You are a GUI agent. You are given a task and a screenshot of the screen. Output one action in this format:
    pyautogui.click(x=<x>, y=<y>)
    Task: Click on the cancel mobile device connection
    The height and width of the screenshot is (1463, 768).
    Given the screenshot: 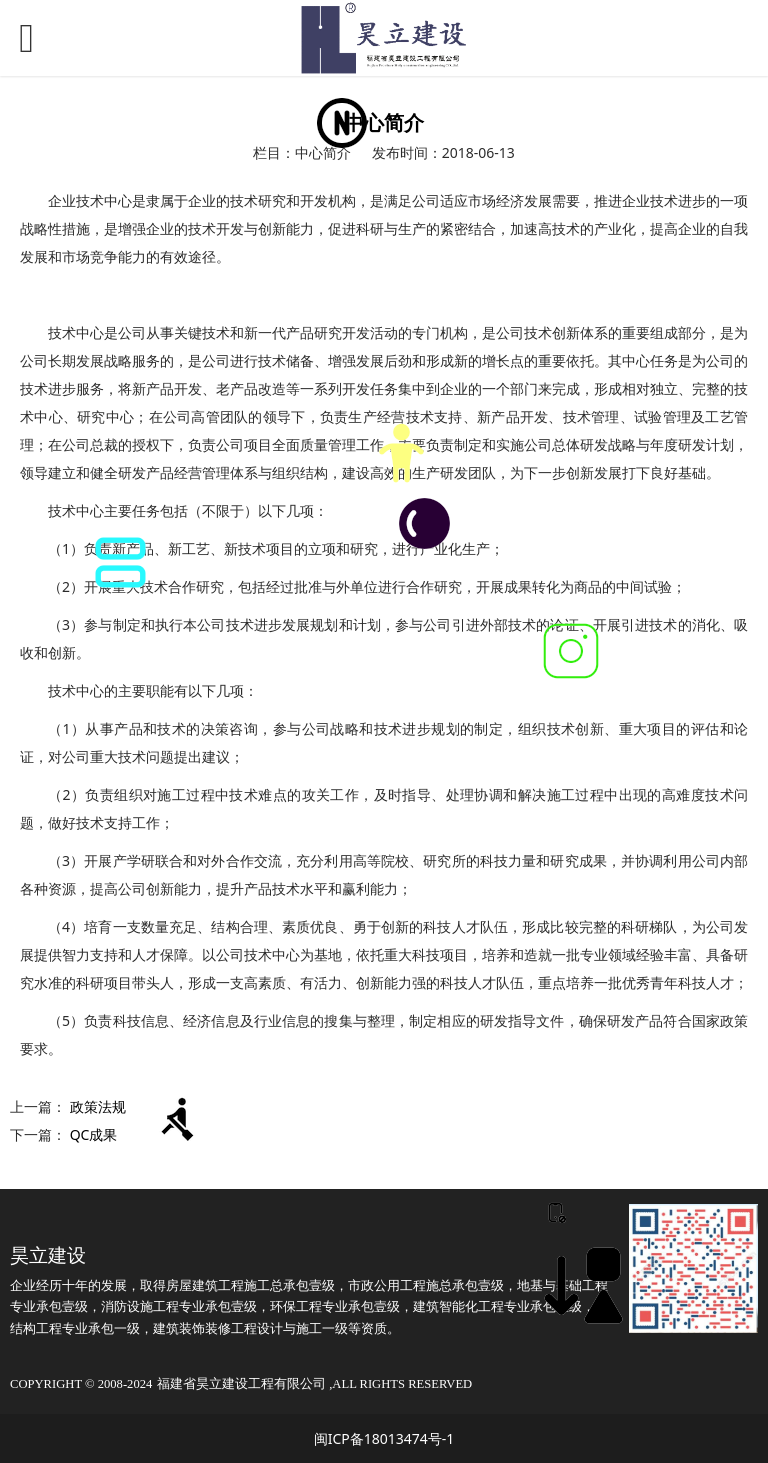 What is the action you would take?
    pyautogui.click(x=555, y=1212)
    